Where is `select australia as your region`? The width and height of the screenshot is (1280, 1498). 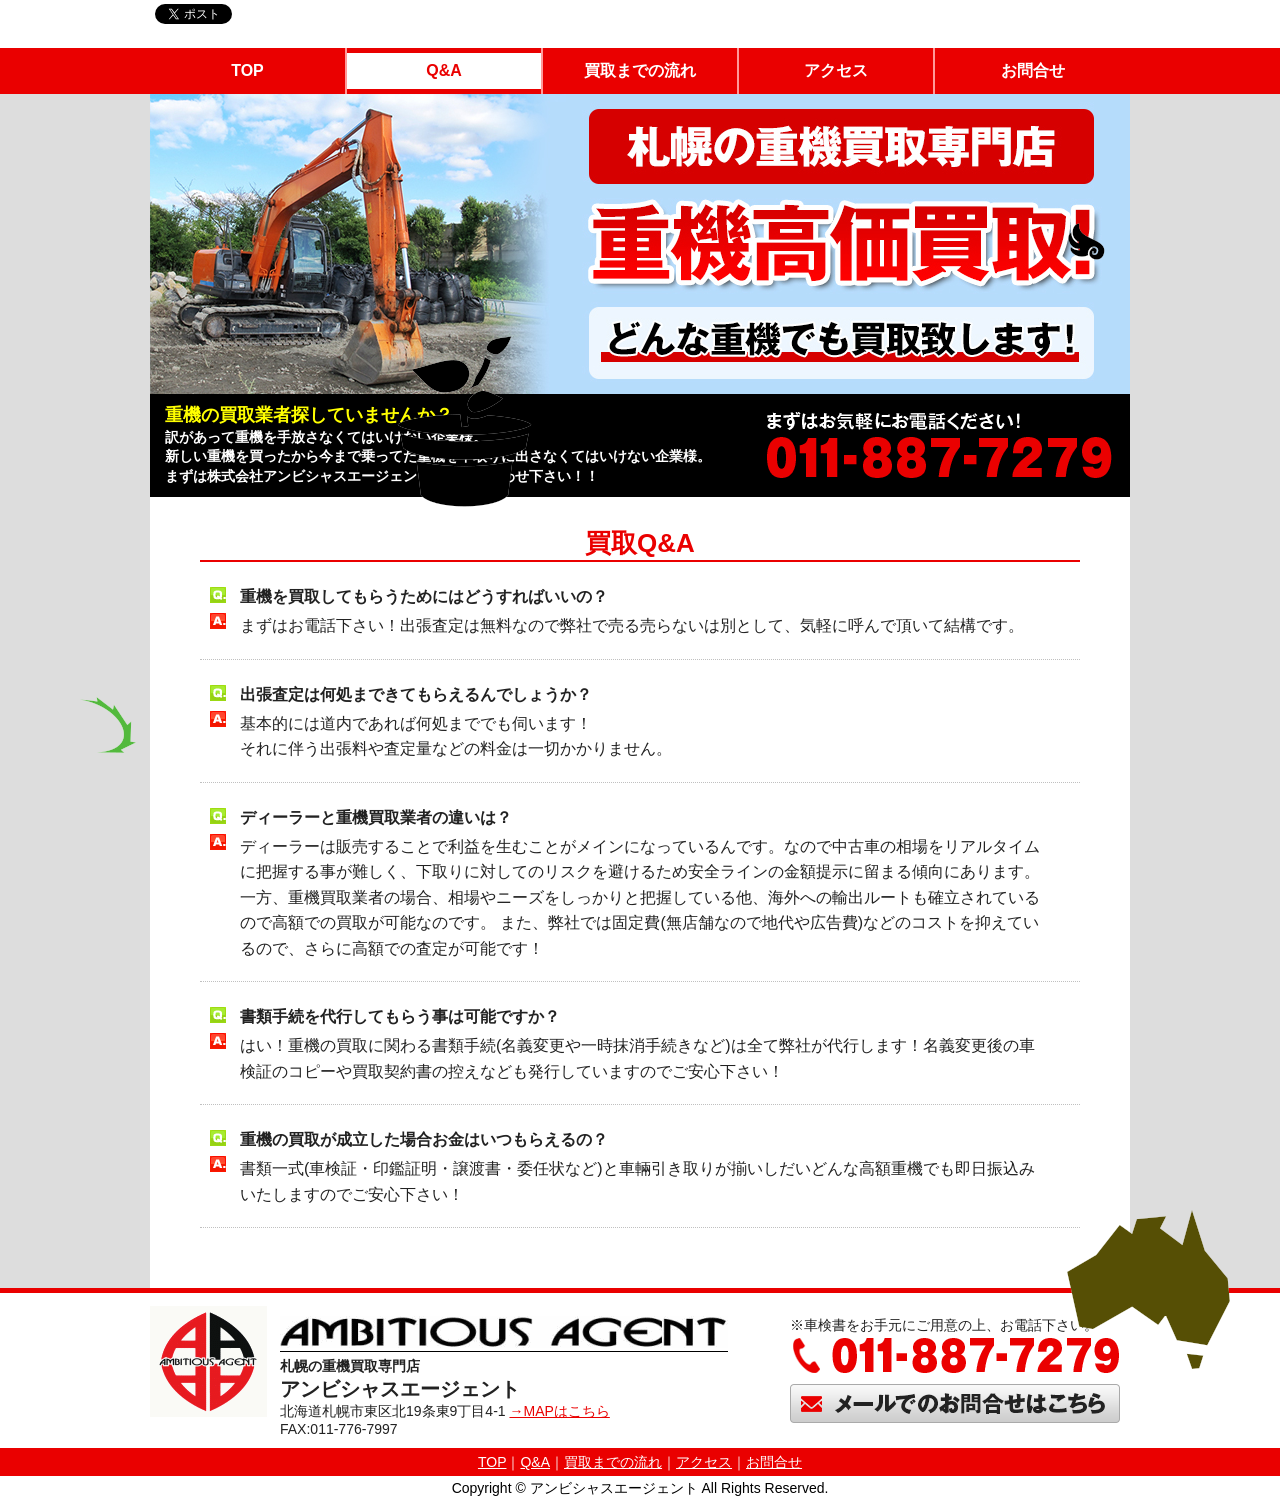
select australia as your region is located at coordinates (1148, 1289).